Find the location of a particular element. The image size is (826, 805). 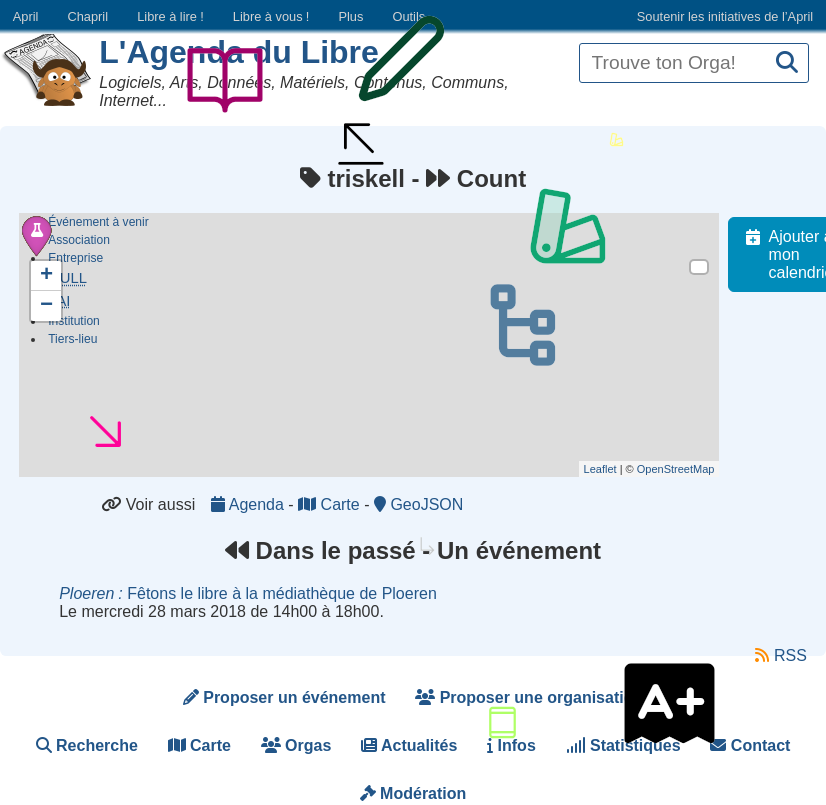

view exam or test results is located at coordinates (669, 701).